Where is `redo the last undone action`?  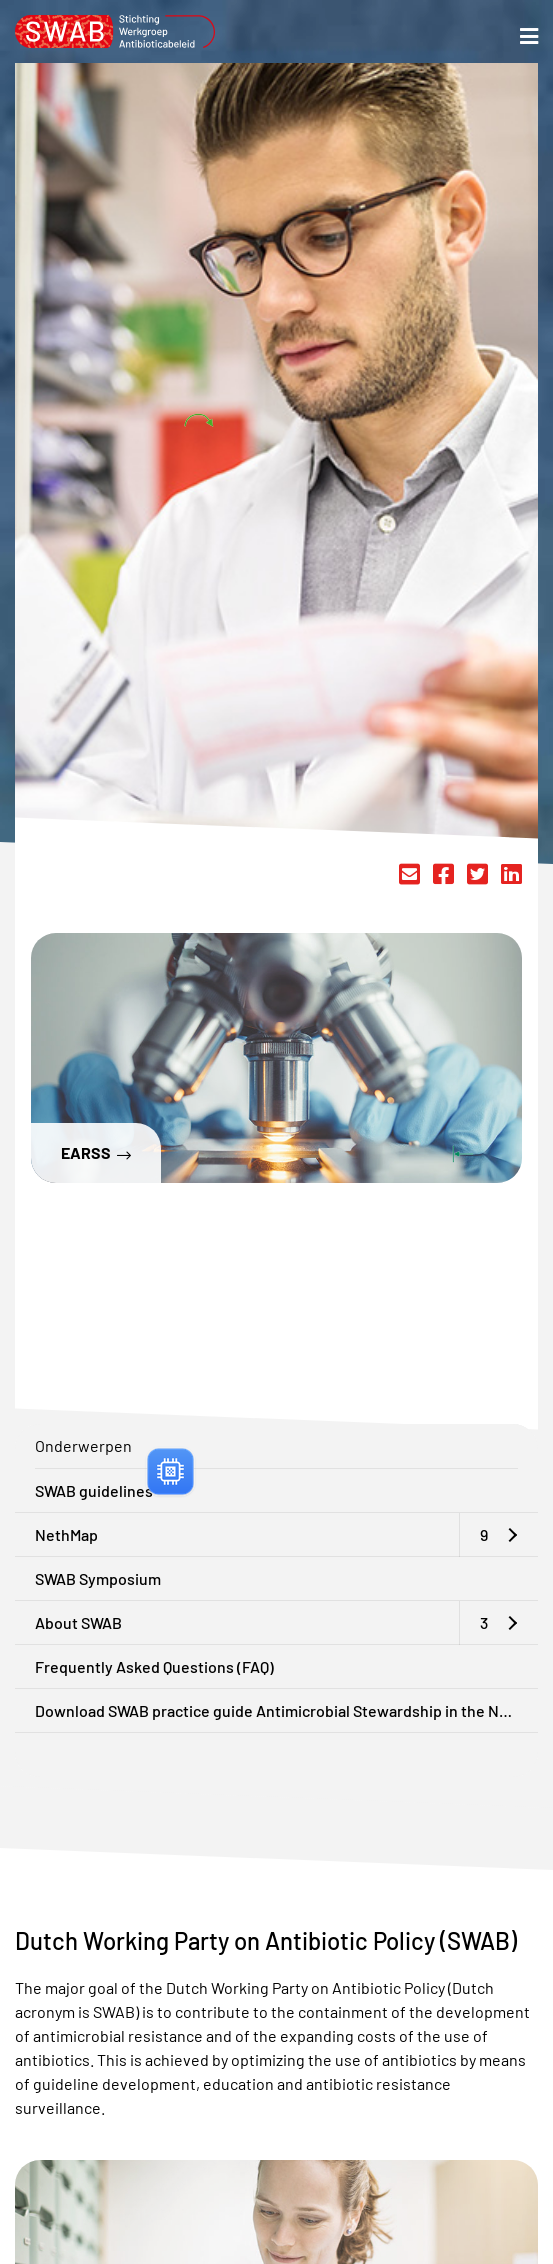
redo the last undone action is located at coordinates (199, 420).